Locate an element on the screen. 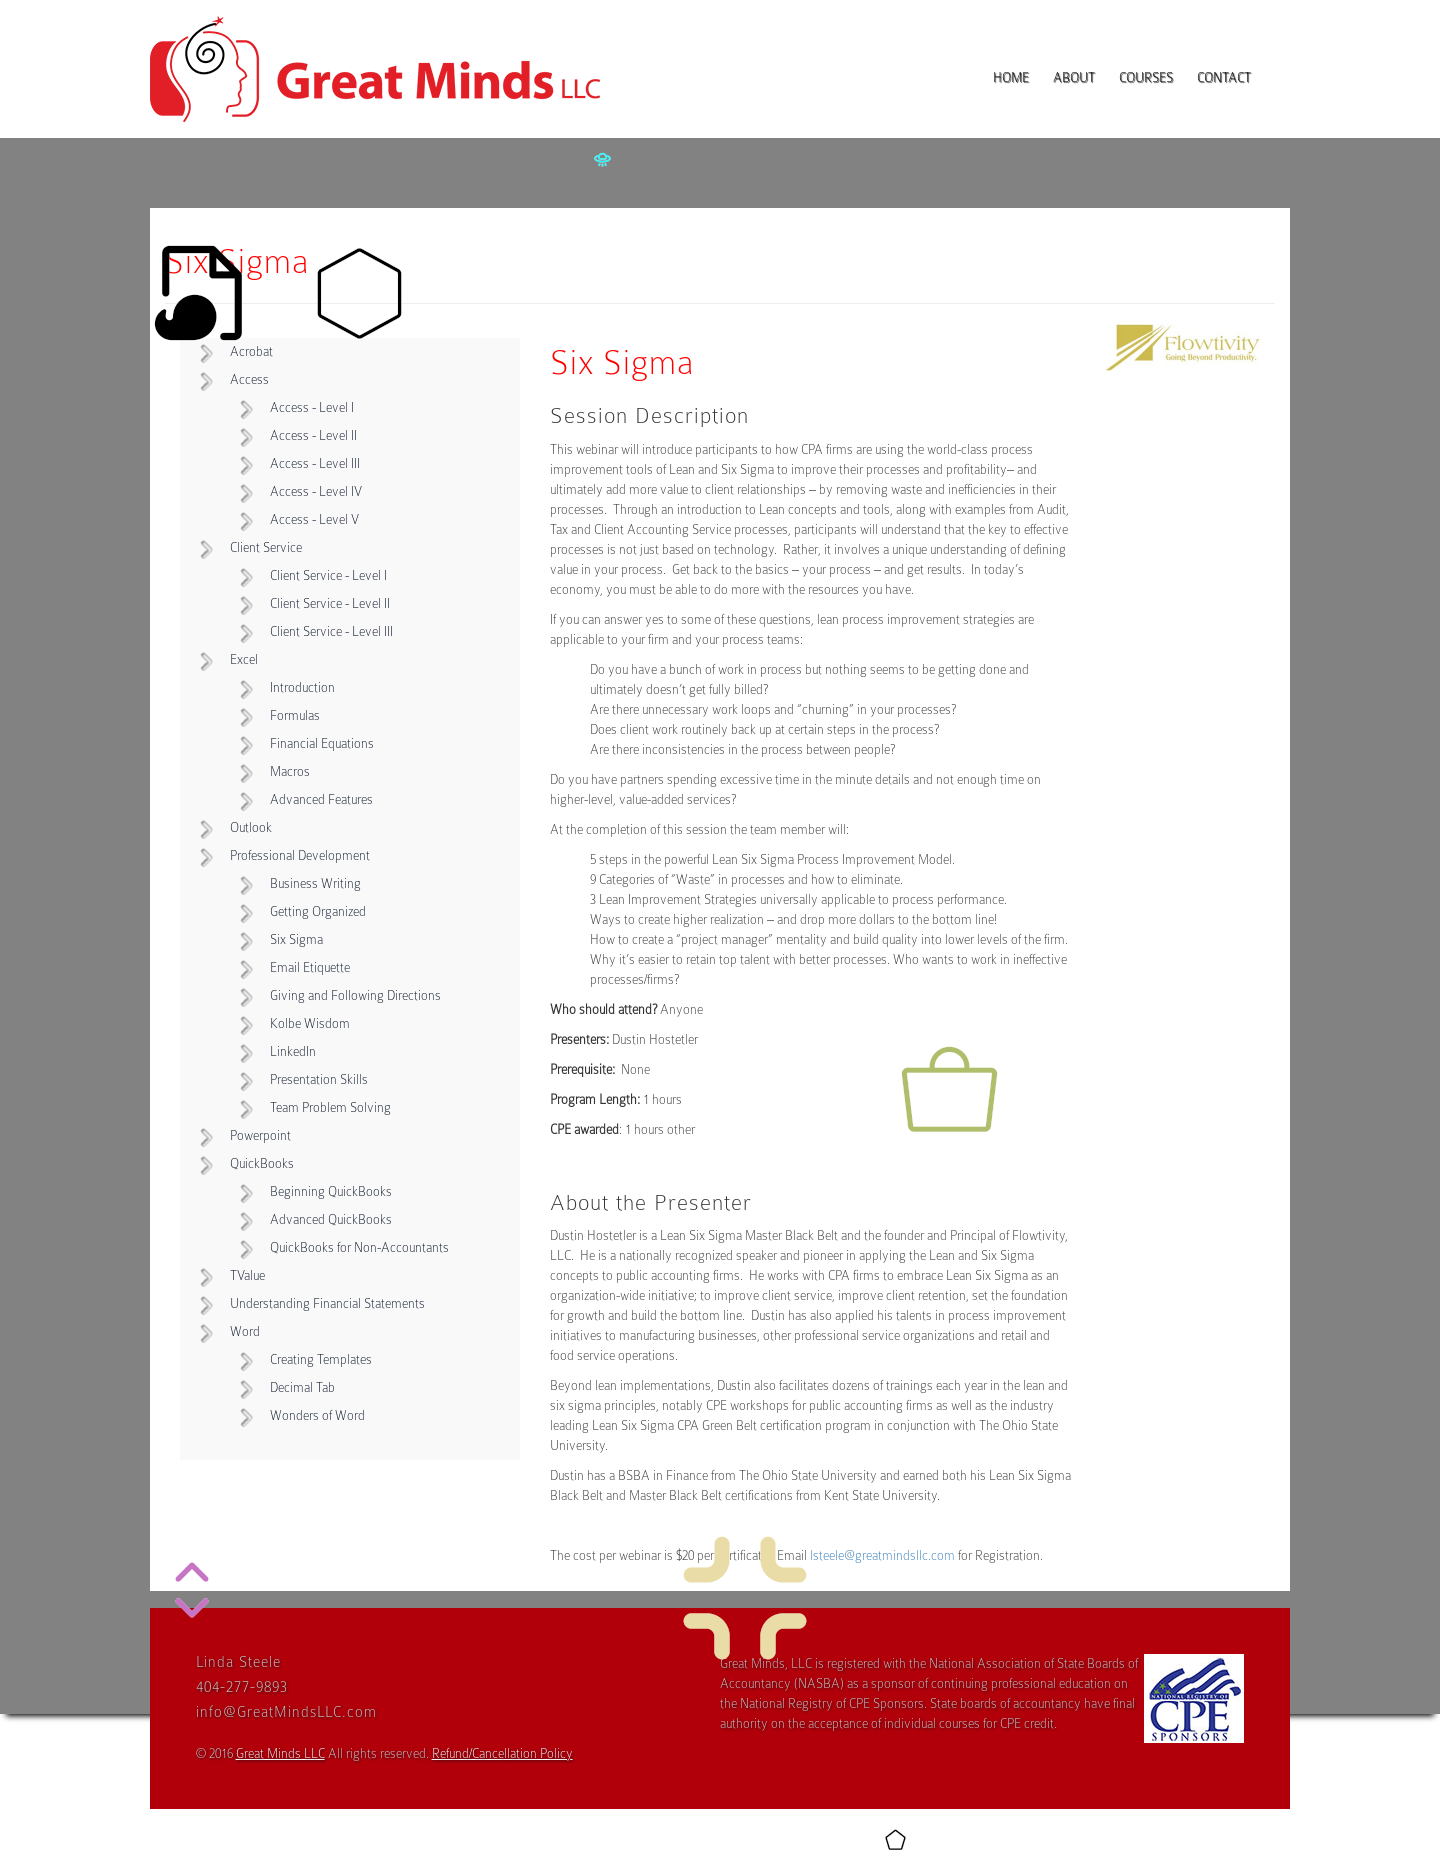 The image size is (1440, 1872). minimize or collapse the current window is located at coordinates (745, 1598).